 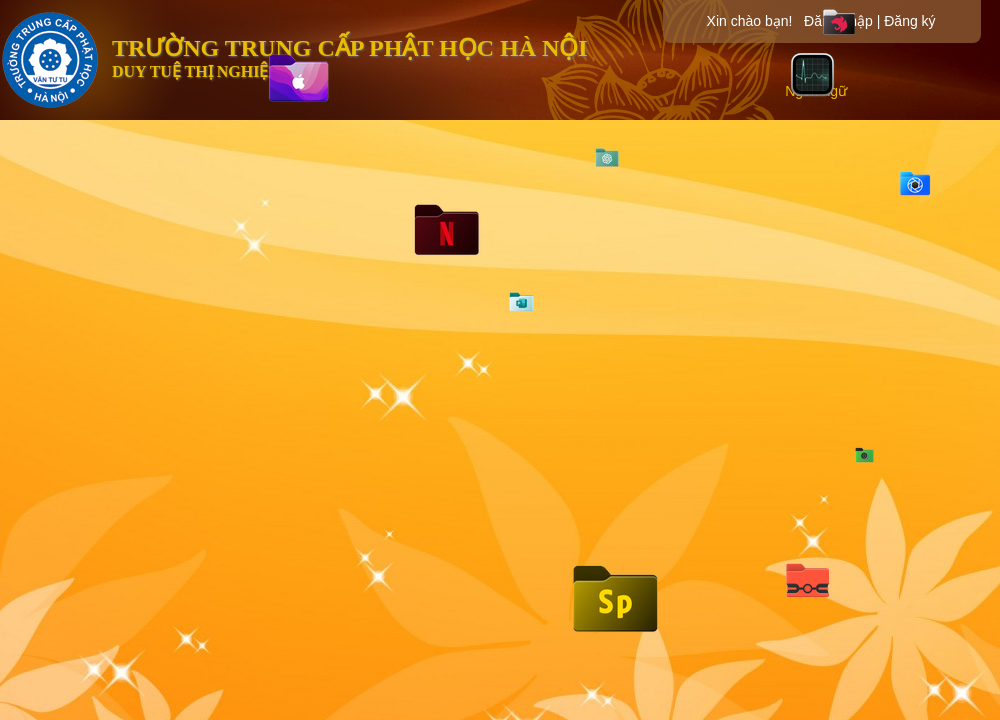 What do you see at coordinates (607, 158) in the screenshot?
I see `open folder containing ChatGPT-related files` at bounding box center [607, 158].